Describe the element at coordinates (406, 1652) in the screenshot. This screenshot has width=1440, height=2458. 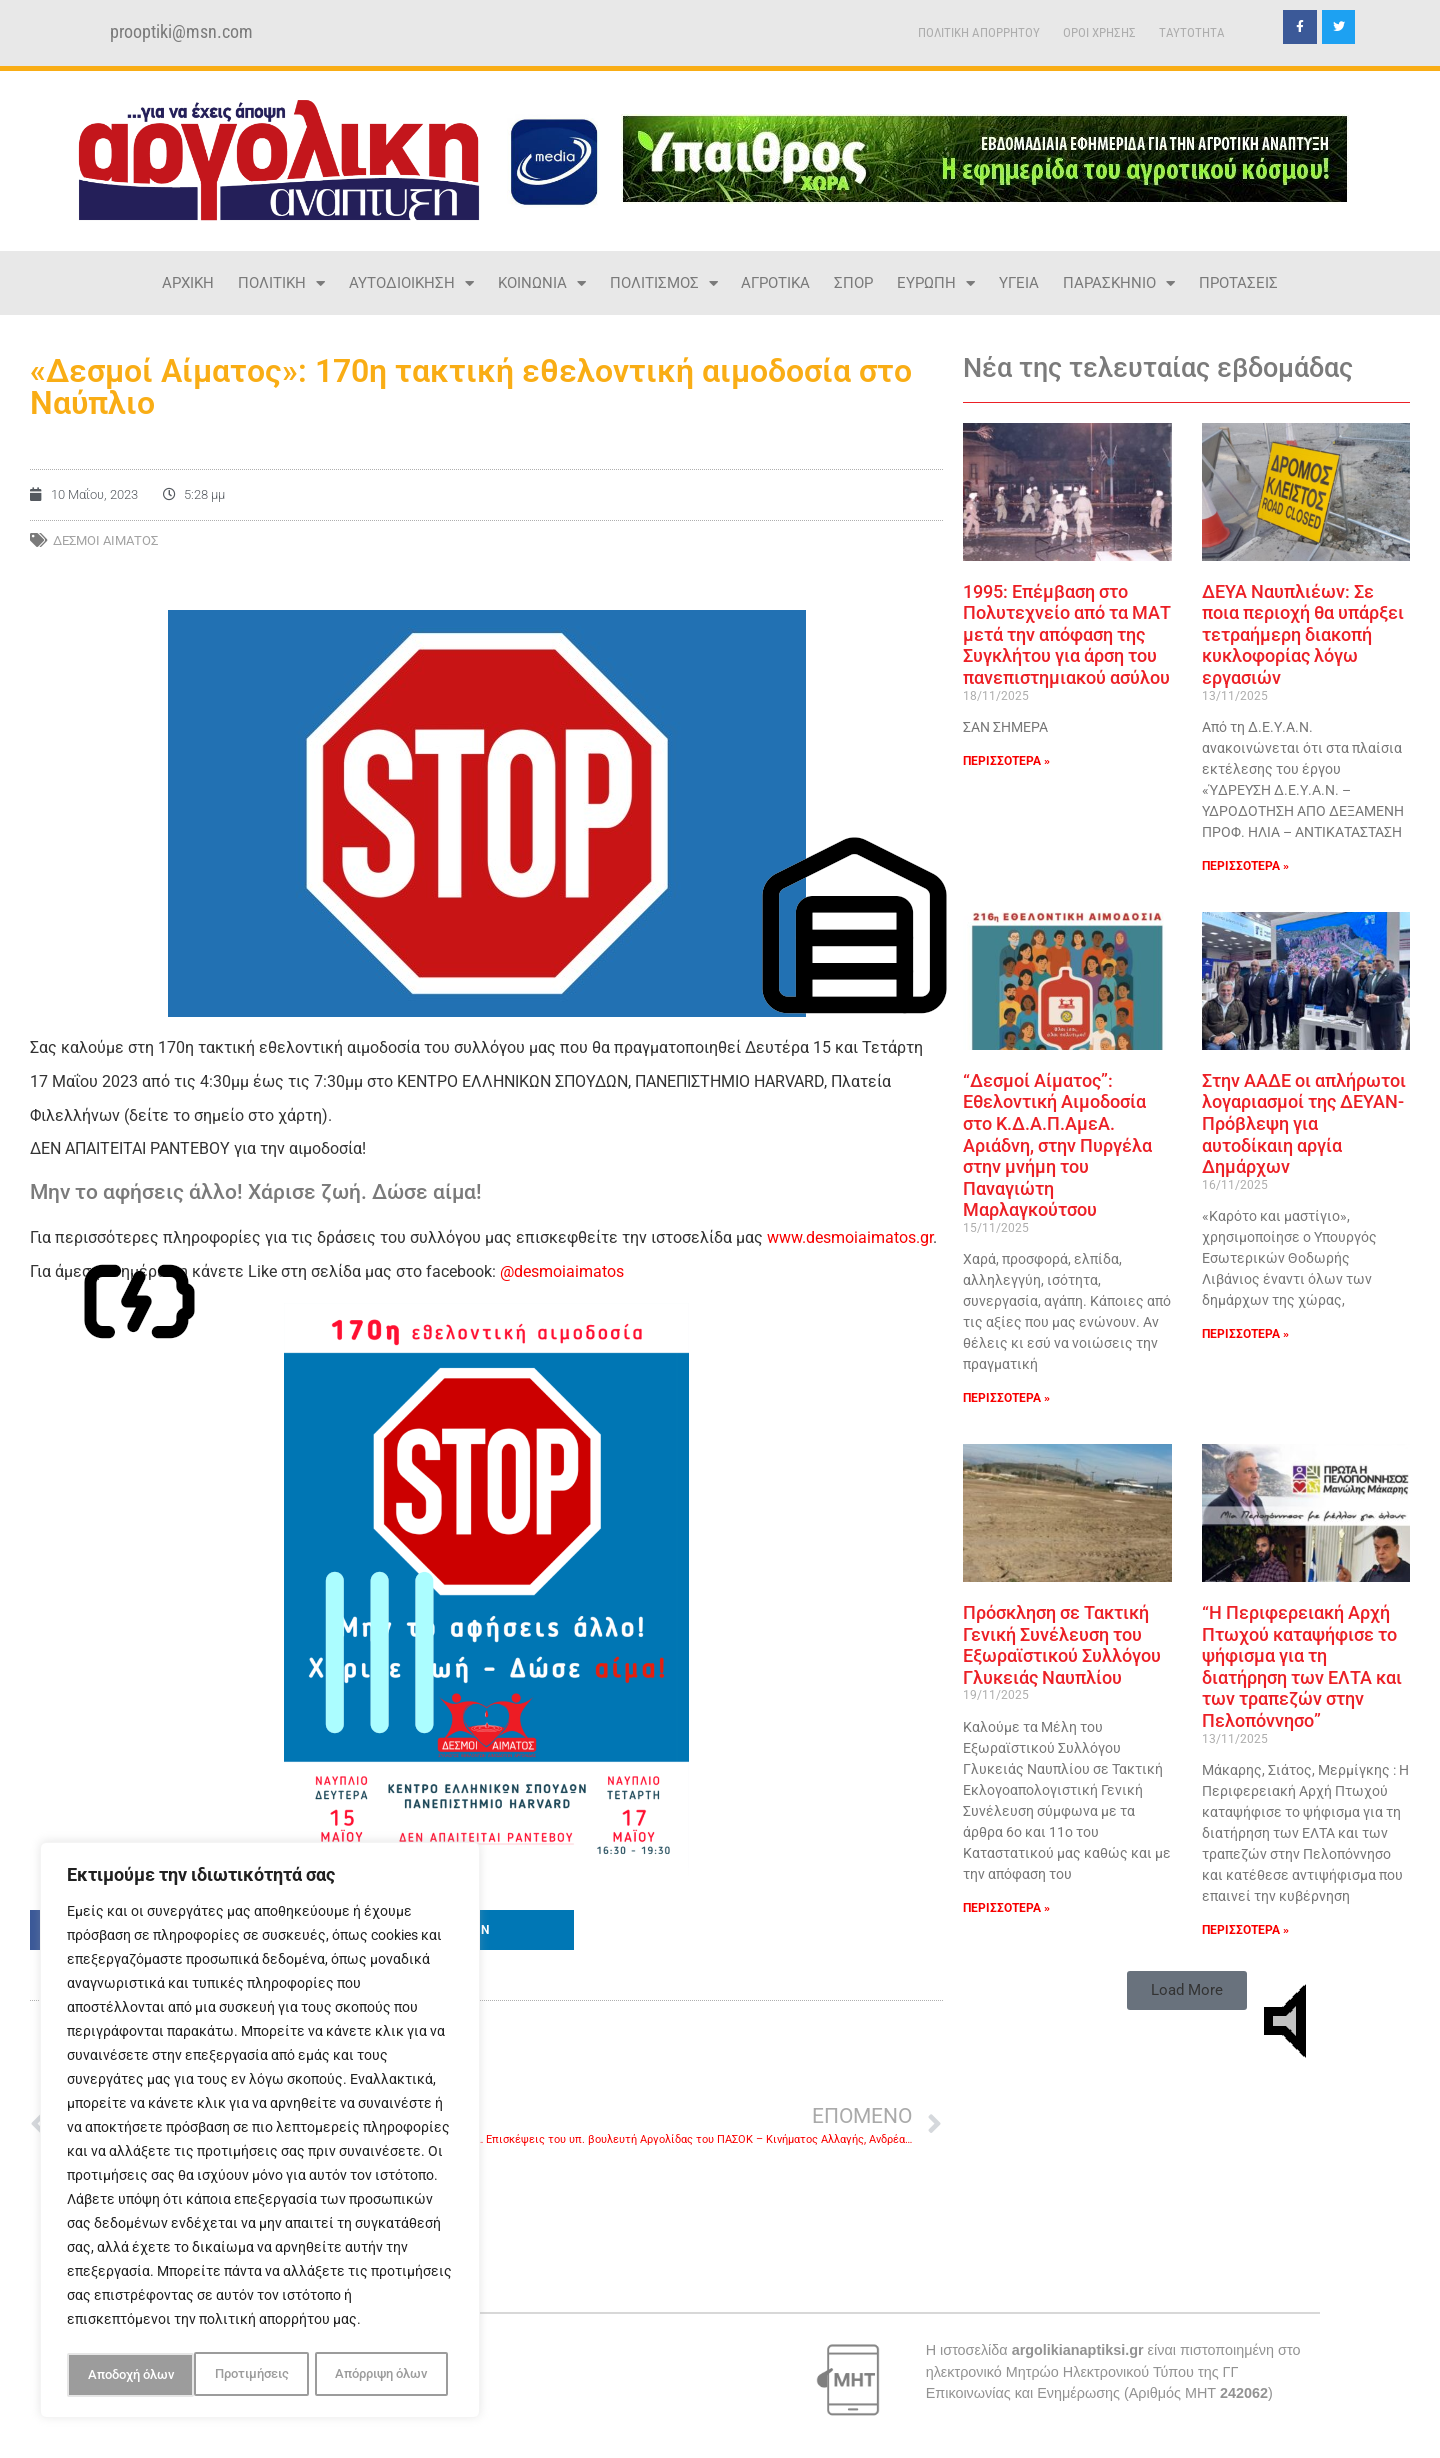
I see `indicates a count or tally of three items` at that location.